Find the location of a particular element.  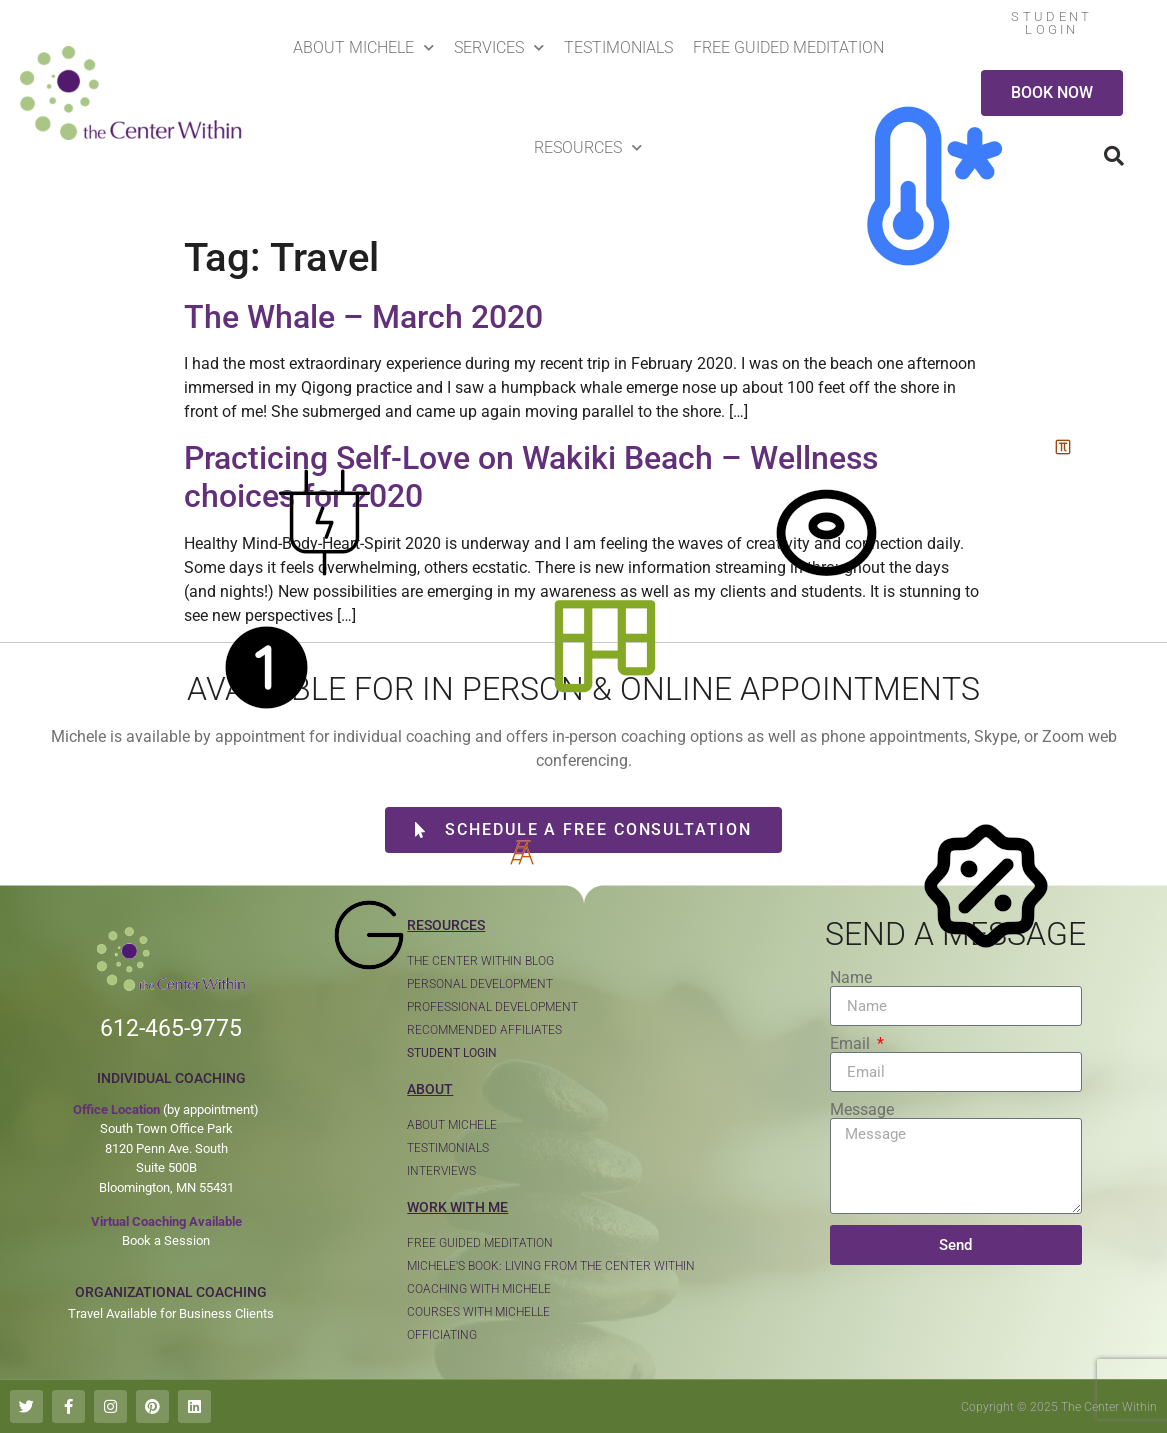

indicates the first step in a process or sequence is located at coordinates (266, 667).